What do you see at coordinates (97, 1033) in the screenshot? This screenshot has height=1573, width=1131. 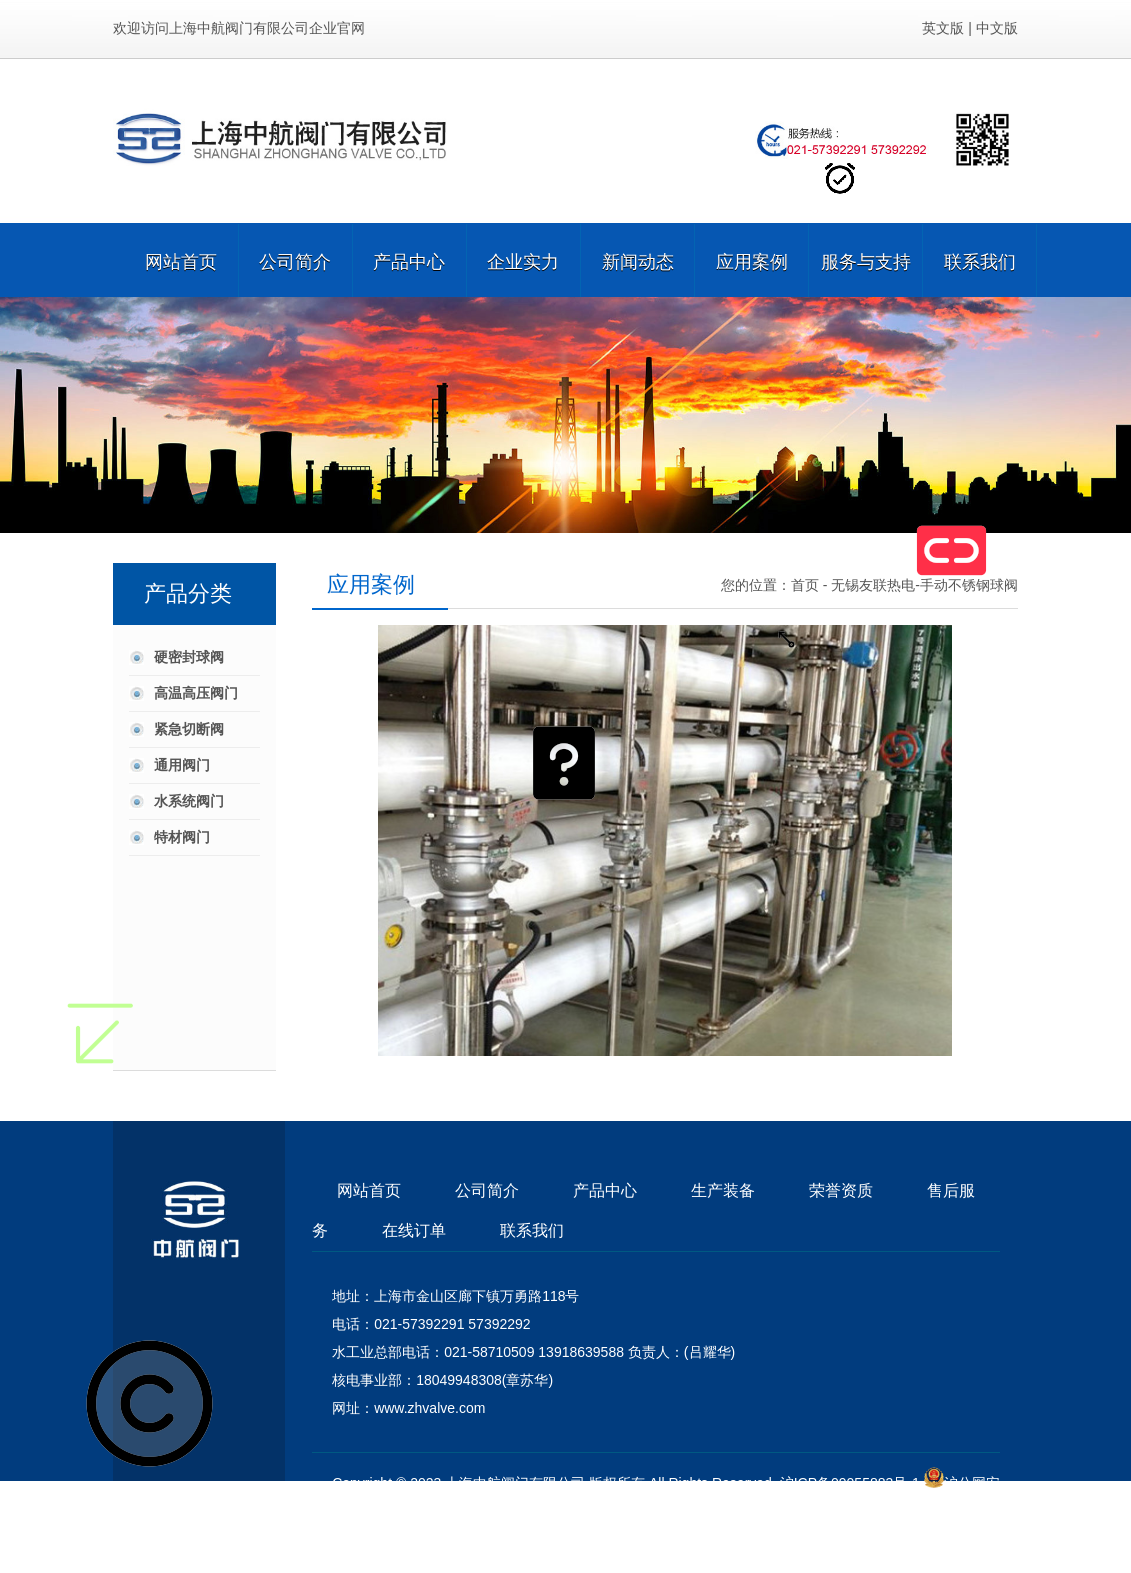 I see `move item to bottom-left corner` at bounding box center [97, 1033].